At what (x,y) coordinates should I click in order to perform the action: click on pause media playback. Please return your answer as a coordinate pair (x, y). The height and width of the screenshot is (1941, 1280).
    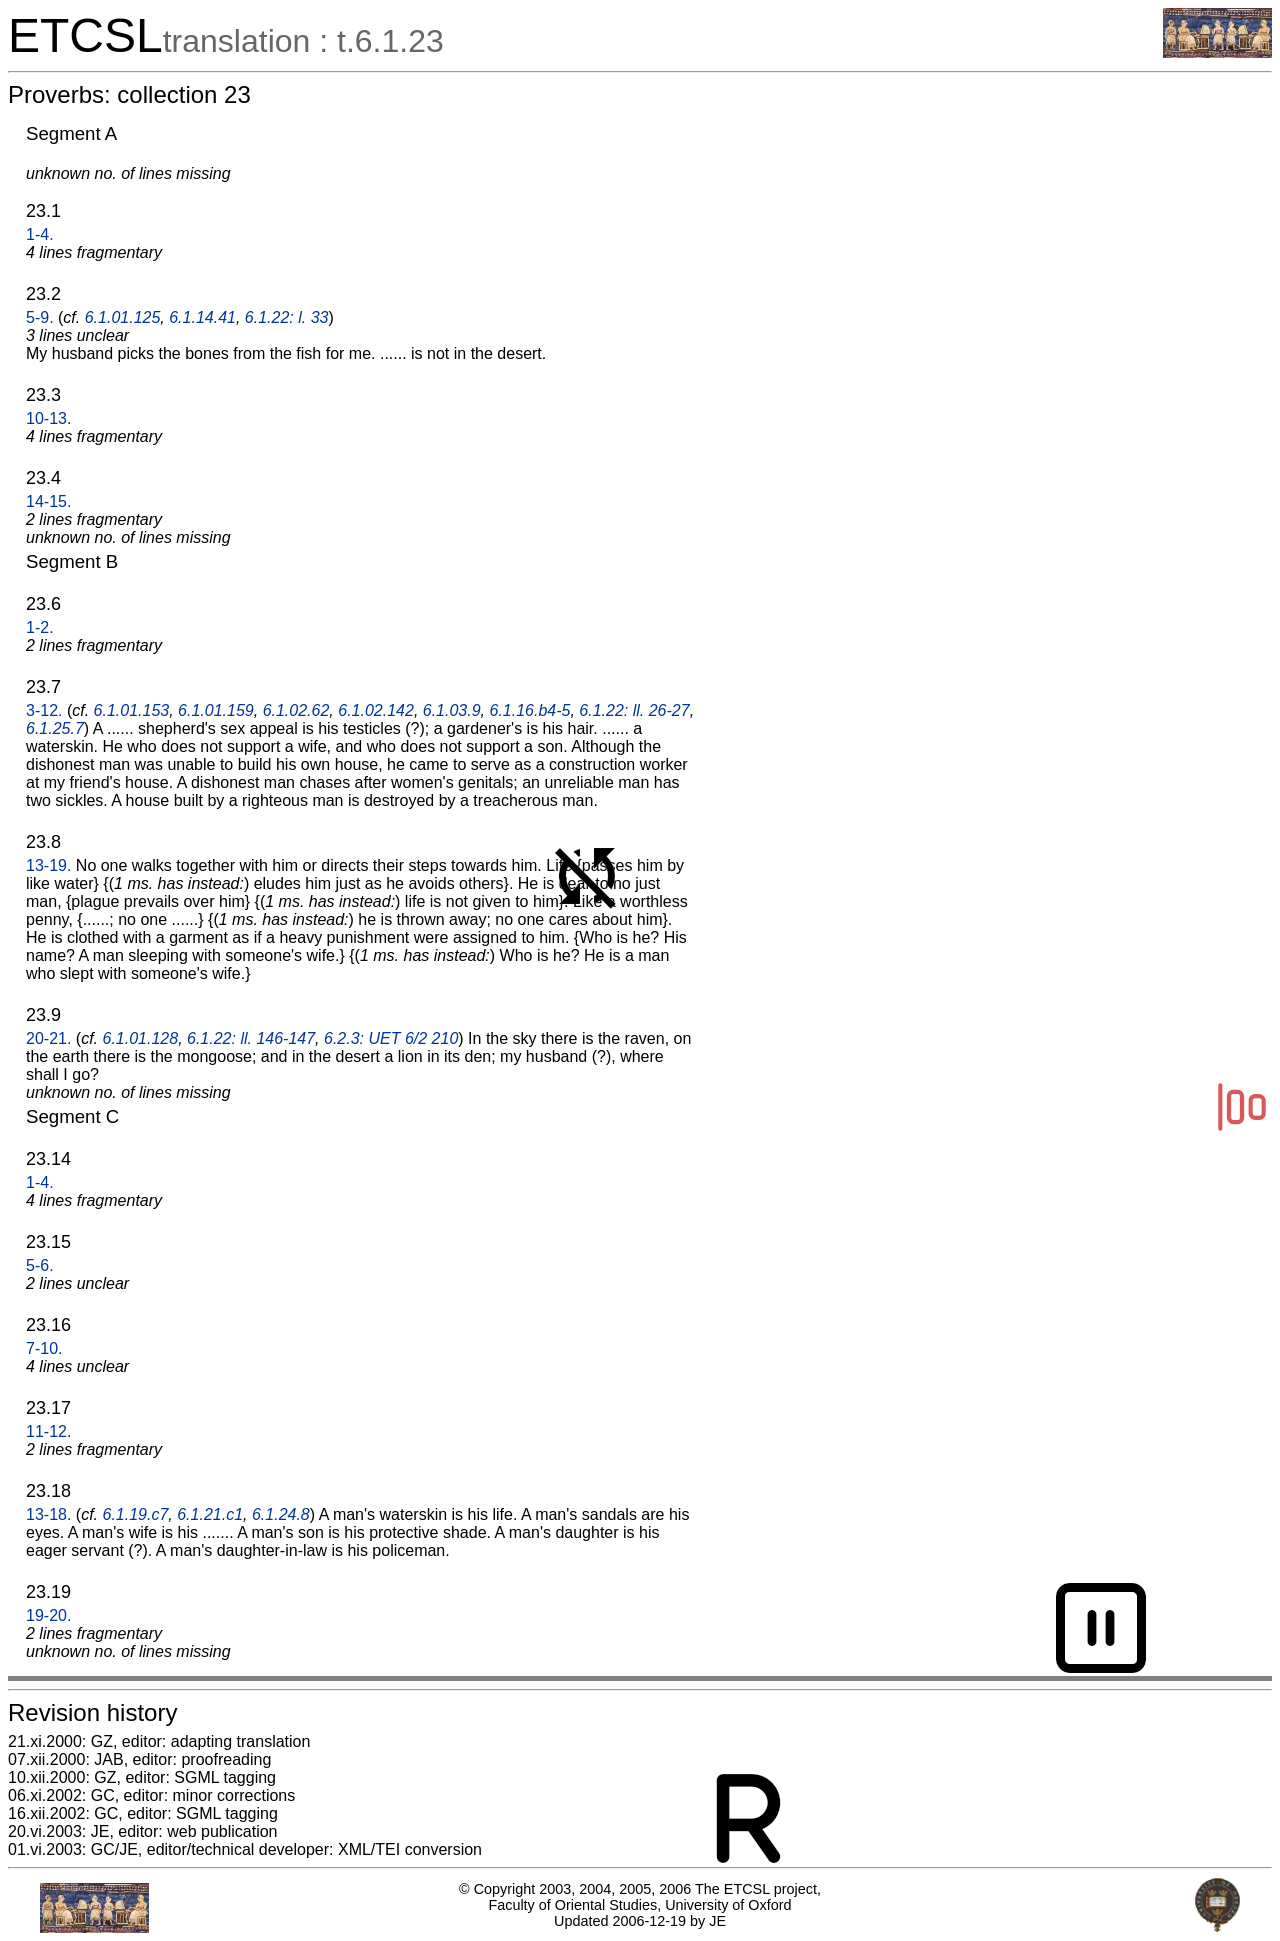
    Looking at the image, I should click on (1101, 1628).